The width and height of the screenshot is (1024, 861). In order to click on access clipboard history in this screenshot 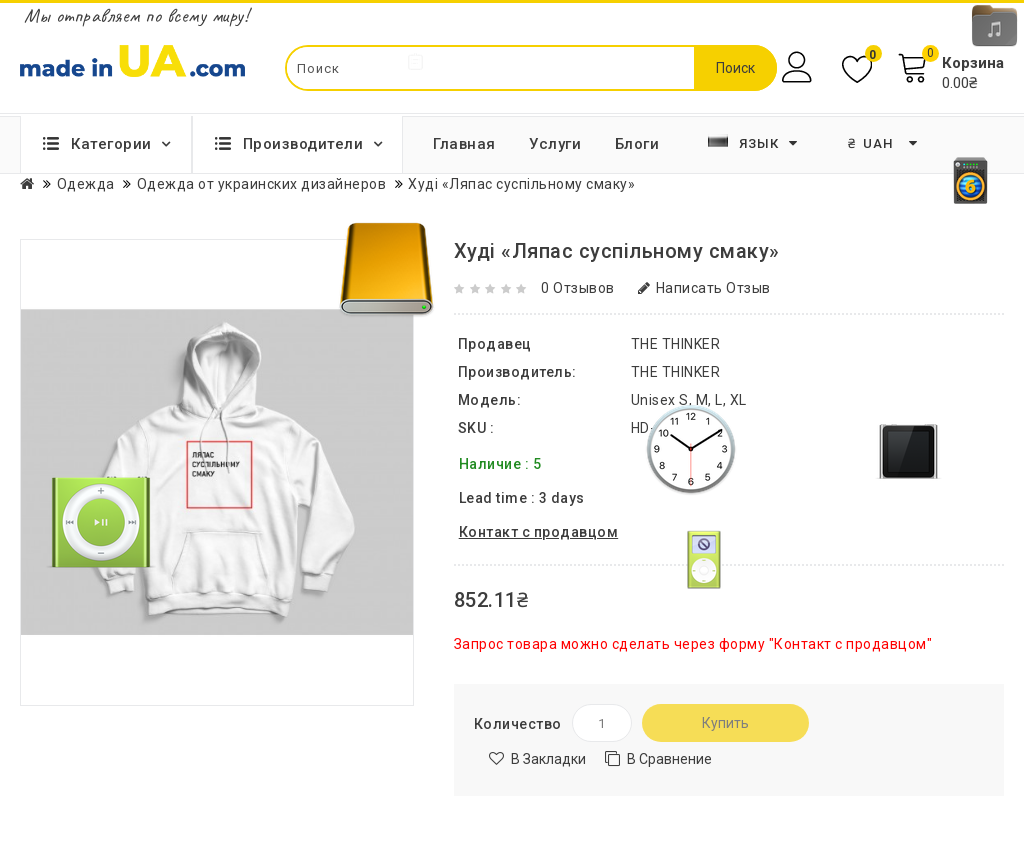, I will do `click(415, 61)`.